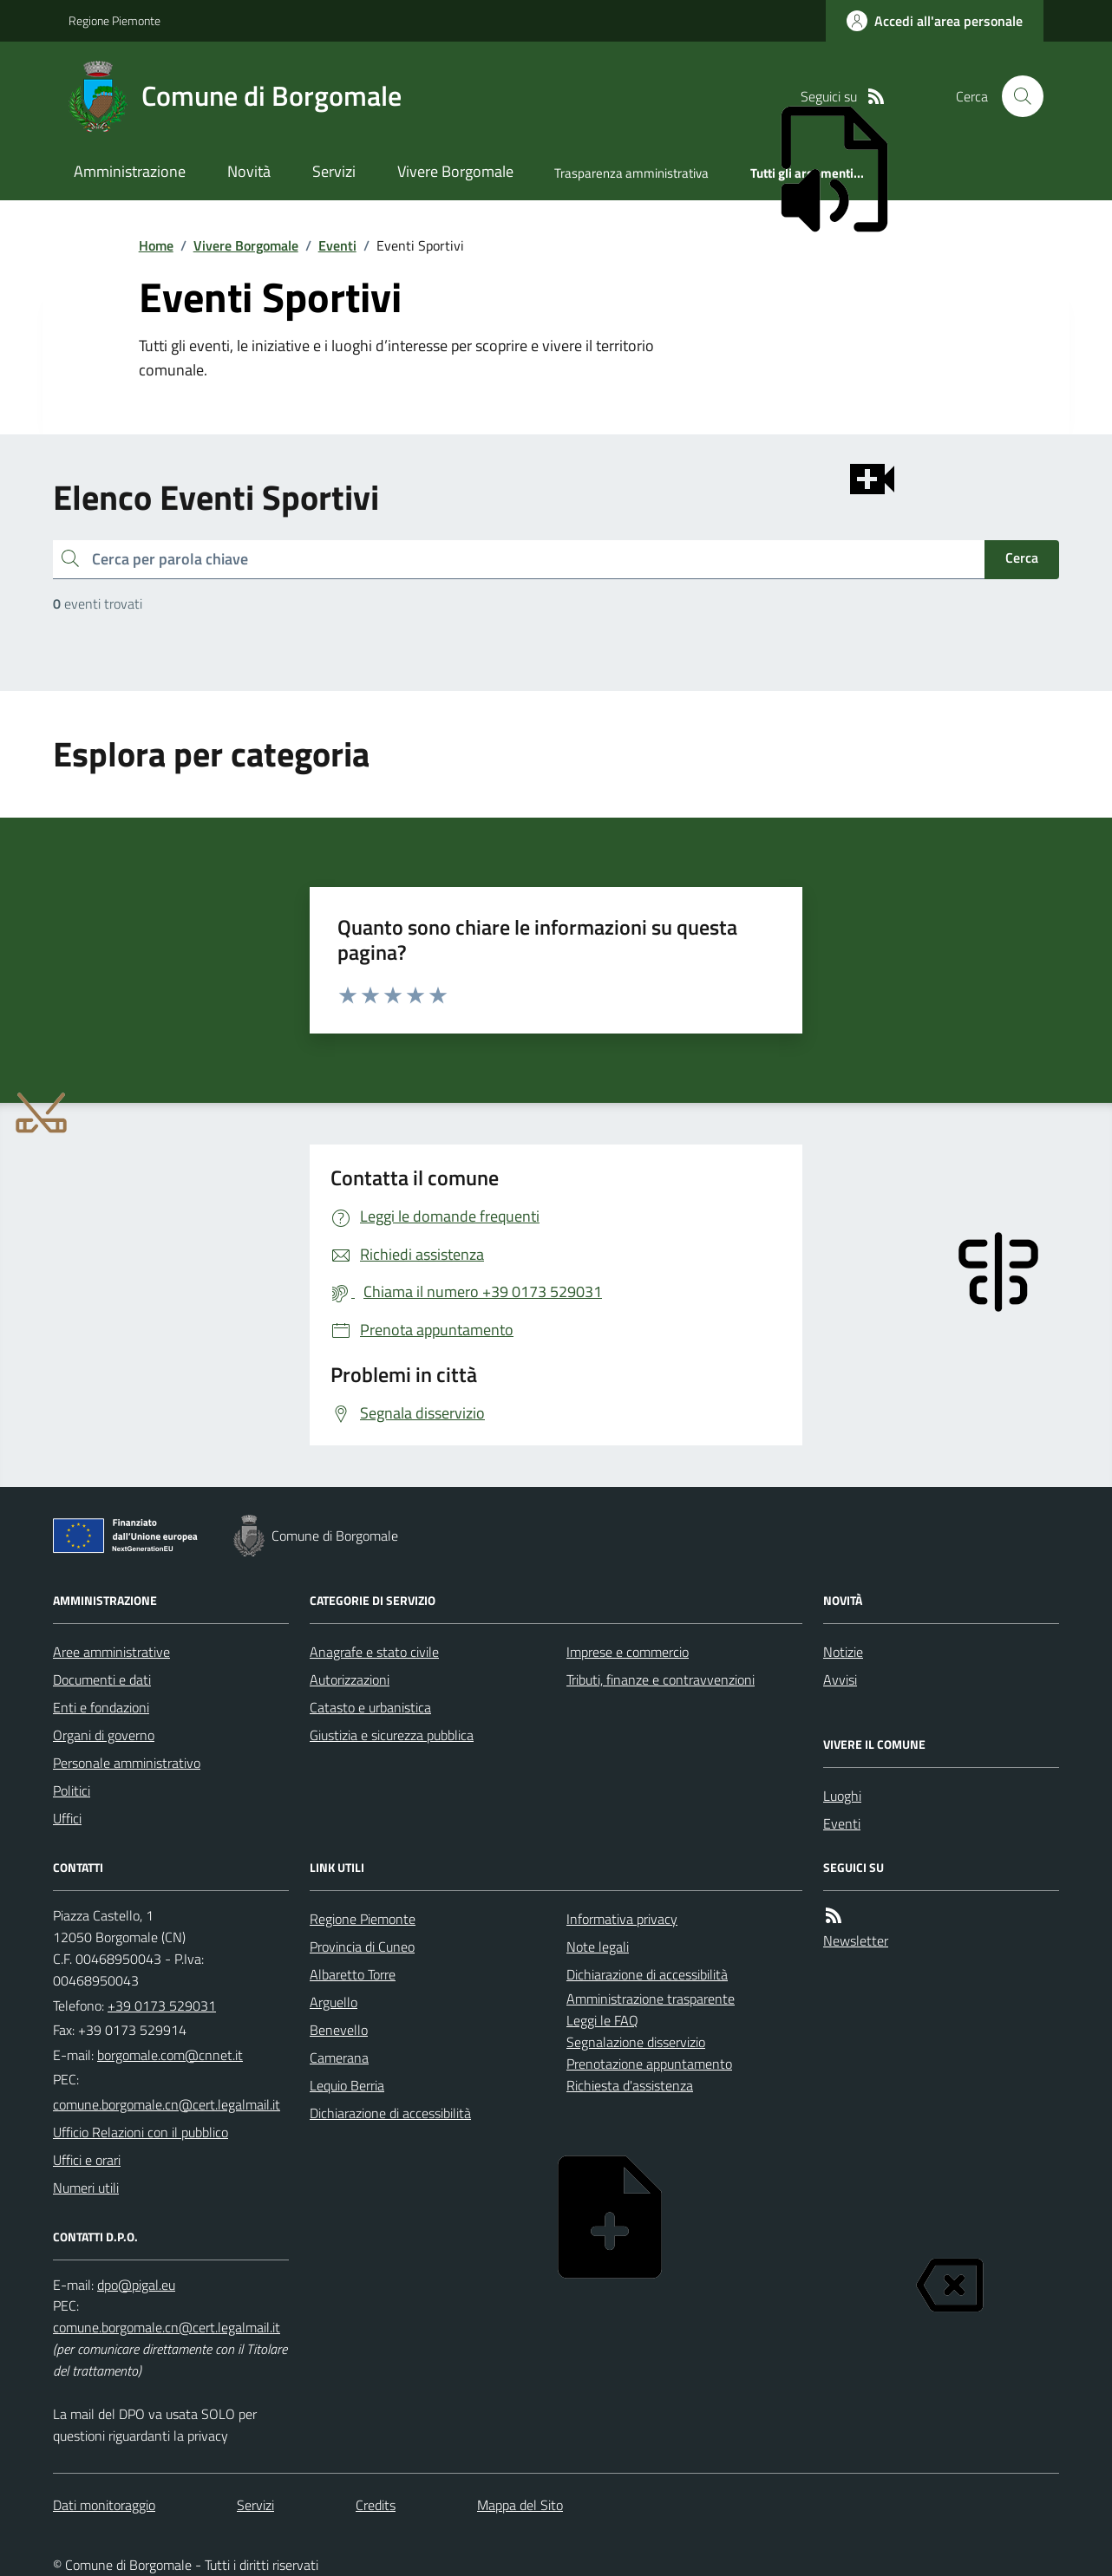 Image resolution: width=1112 pixels, height=2576 pixels. What do you see at coordinates (998, 1272) in the screenshot?
I see `align objects to vertical center` at bounding box center [998, 1272].